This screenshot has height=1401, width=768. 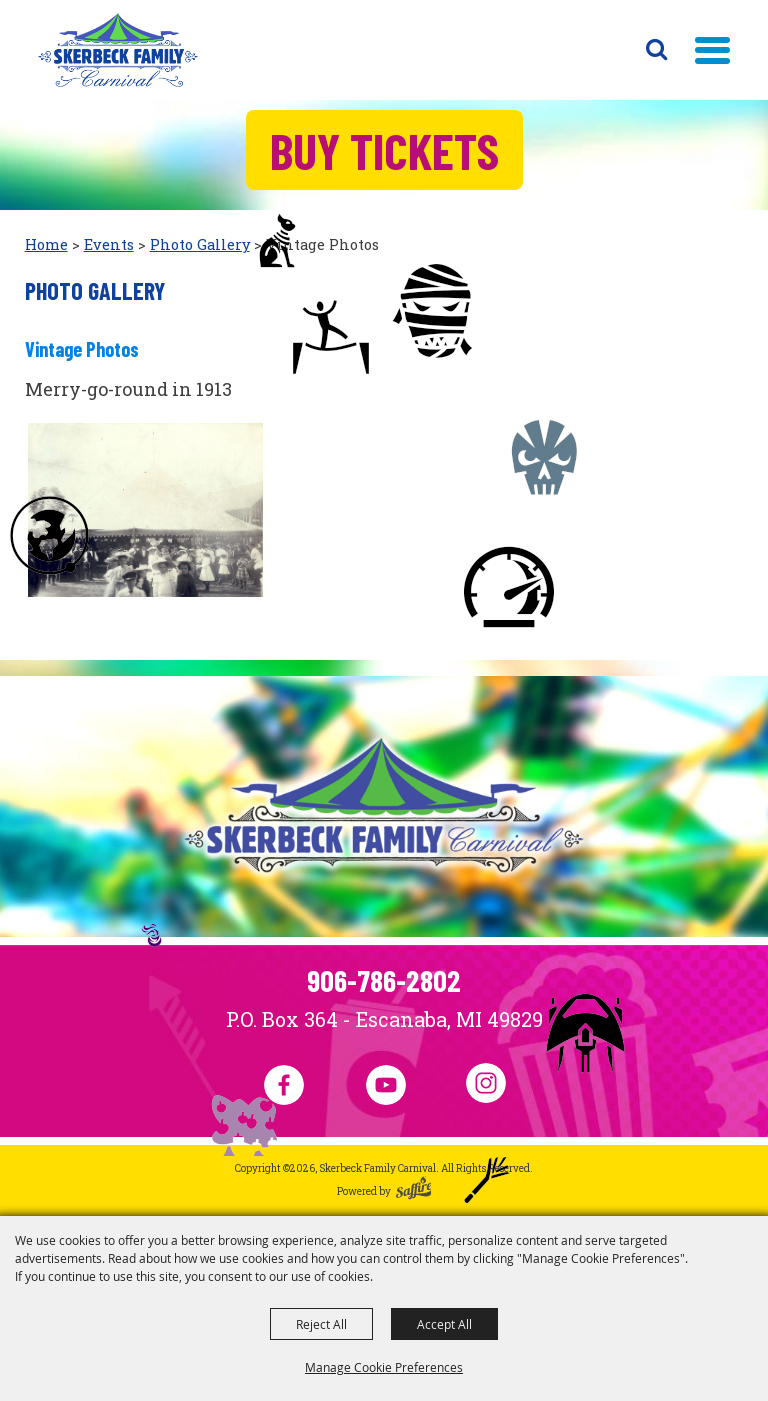 What do you see at coordinates (152, 935) in the screenshot?
I see `incense or aromatherapy item in a game inventory` at bounding box center [152, 935].